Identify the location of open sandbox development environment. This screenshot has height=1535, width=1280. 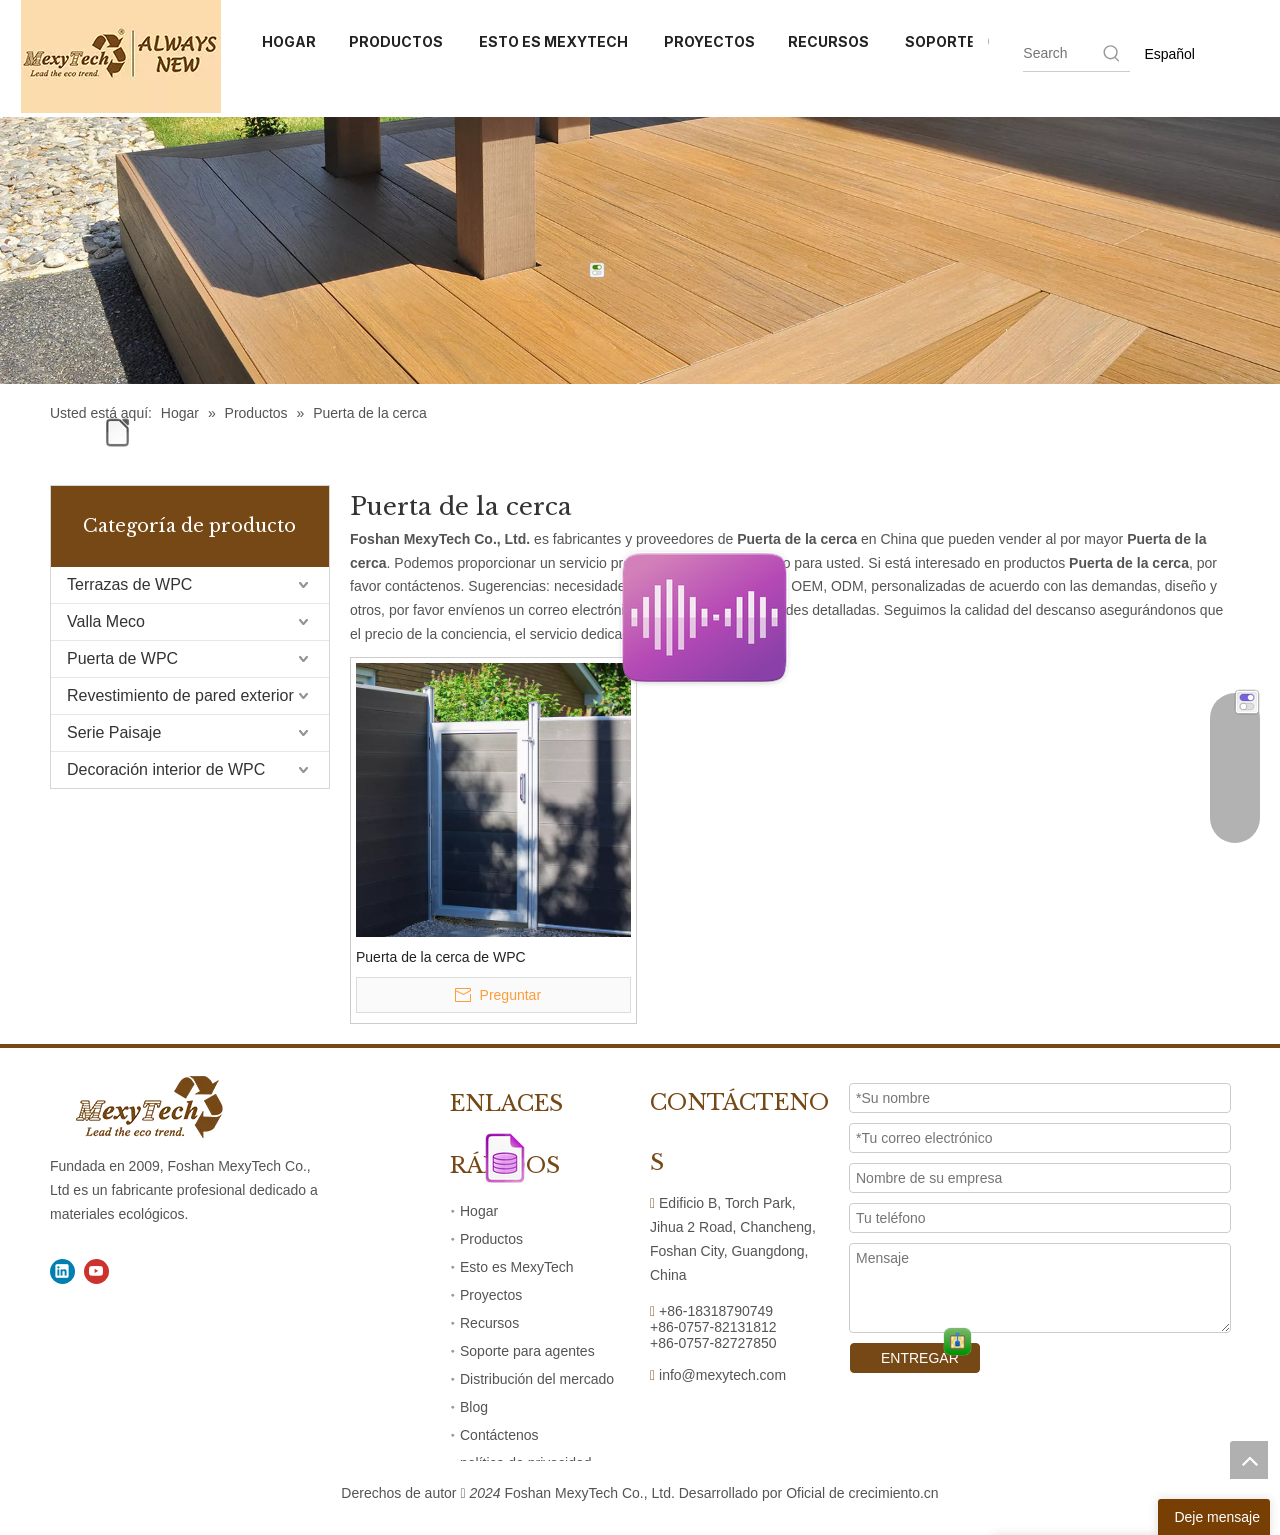
(957, 1341).